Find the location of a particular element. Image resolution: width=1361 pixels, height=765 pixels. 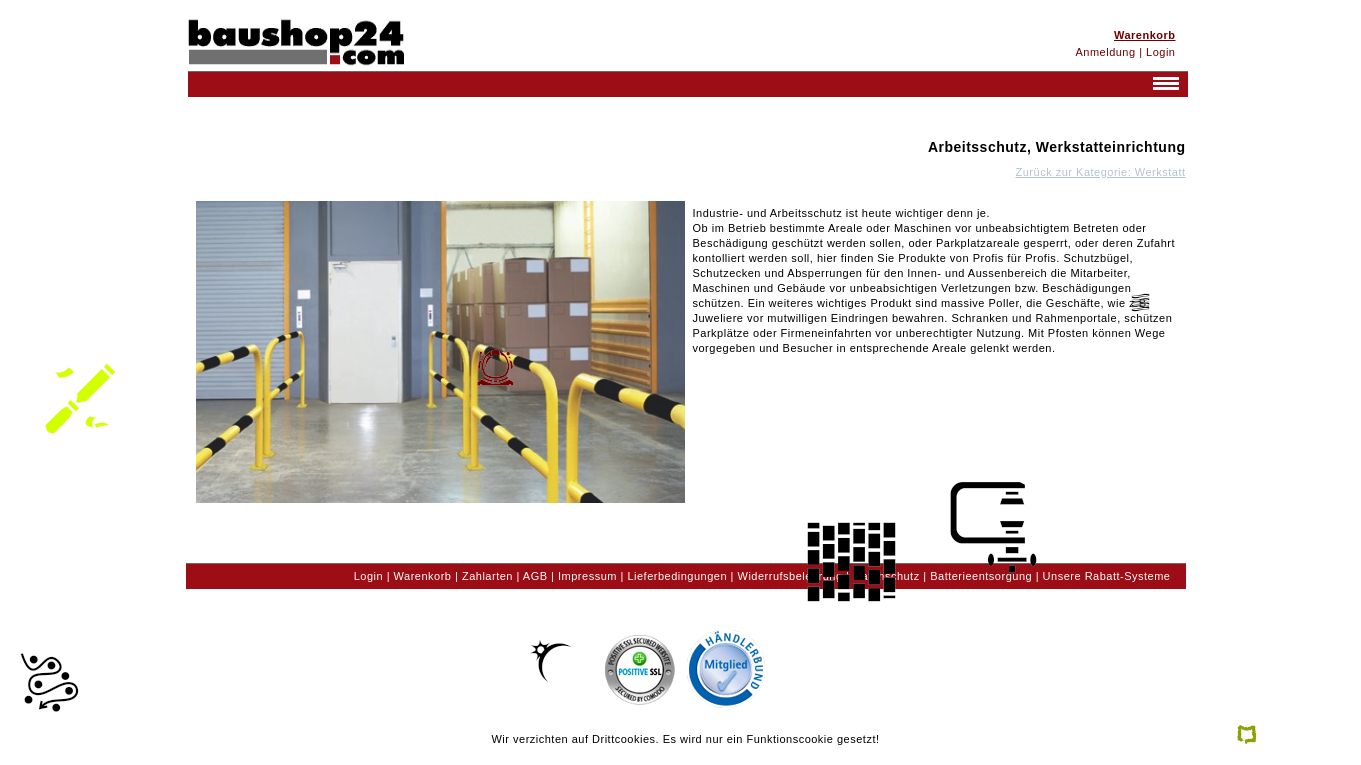

indicates water or fluid dynamics in a game is located at coordinates (1140, 302).